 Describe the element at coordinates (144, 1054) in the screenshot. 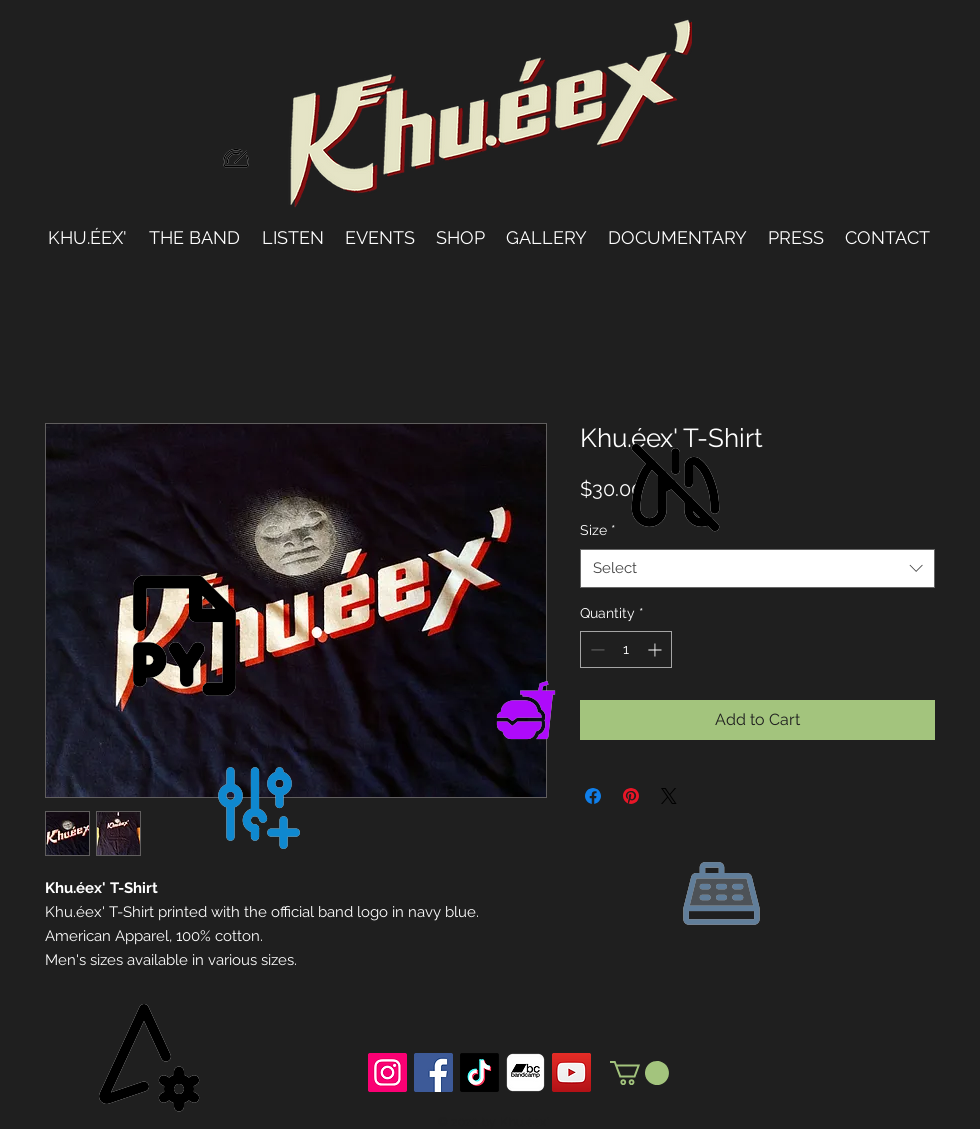

I see `configure navigation settings` at that location.